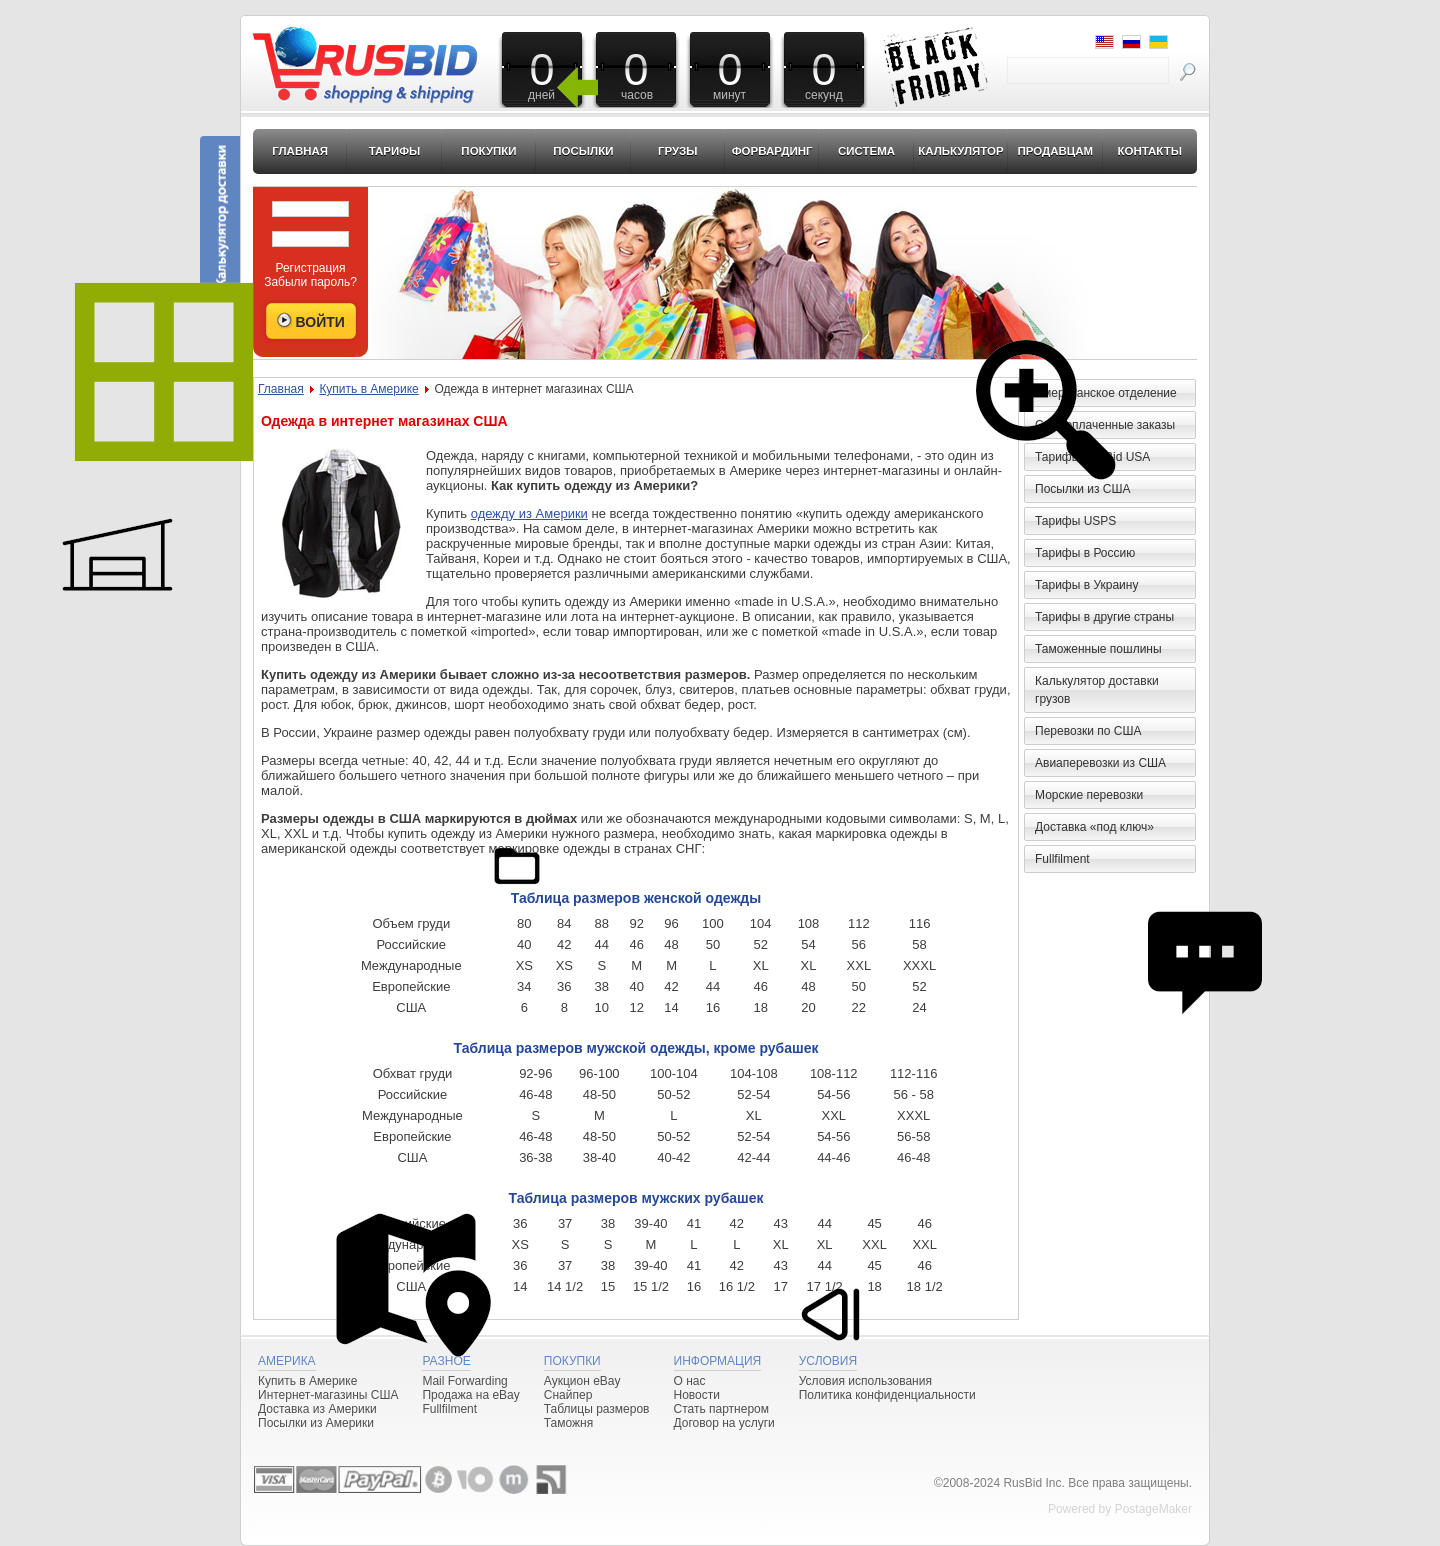 The width and height of the screenshot is (1440, 1546). Describe the element at coordinates (406, 1279) in the screenshot. I see `view location on map` at that location.